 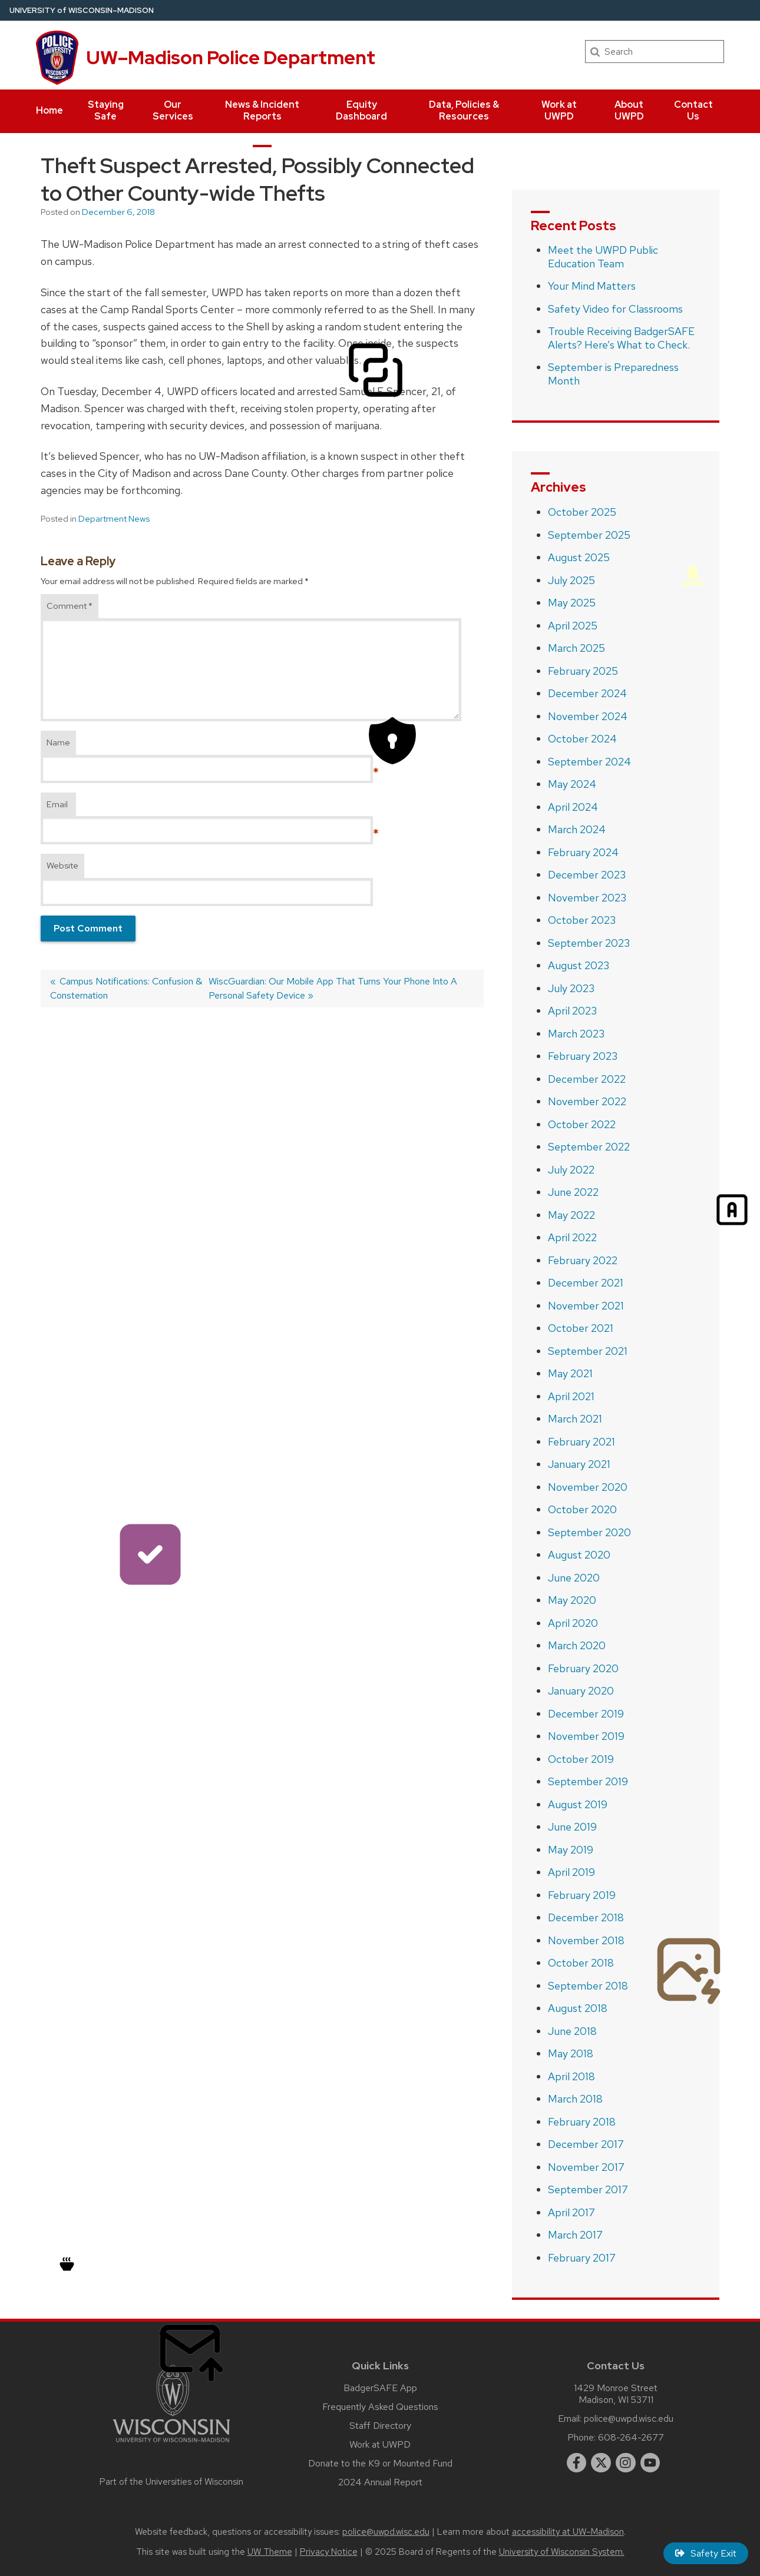 I want to click on quick photo enhancement or auto-fix, so click(x=689, y=1970).